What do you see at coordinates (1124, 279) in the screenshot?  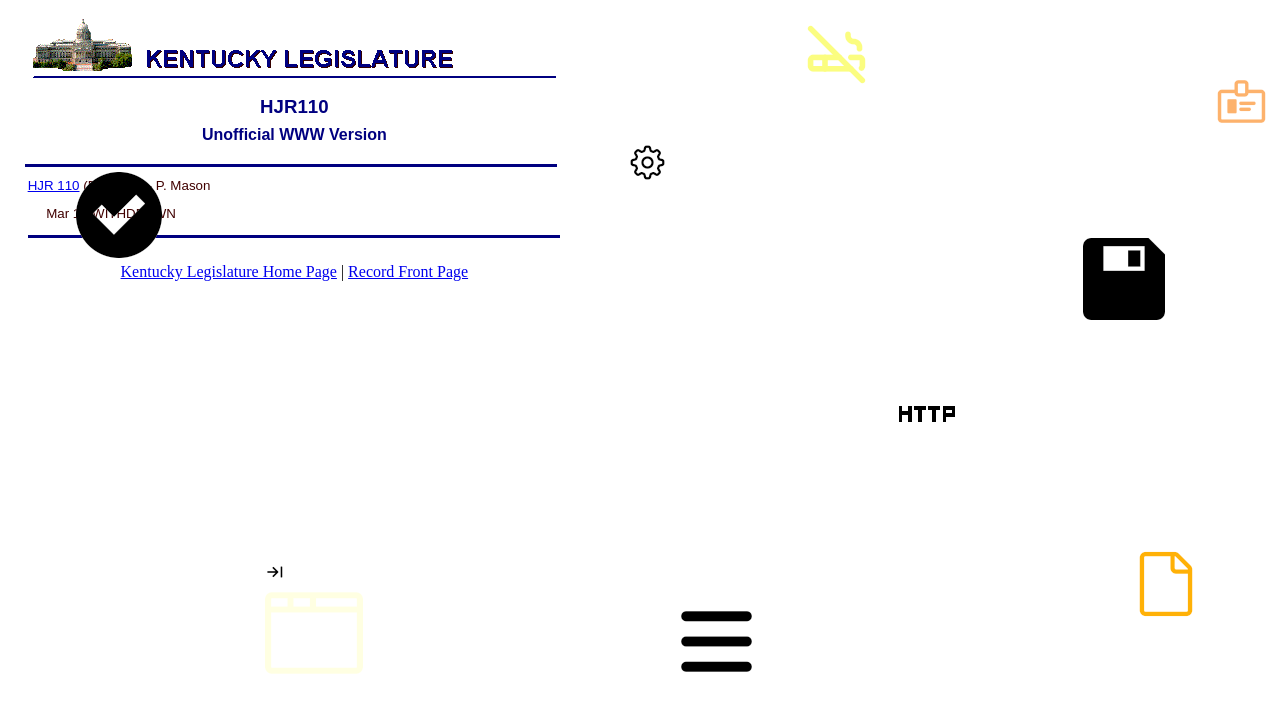 I see `save current file or document` at bounding box center [1124, 279].